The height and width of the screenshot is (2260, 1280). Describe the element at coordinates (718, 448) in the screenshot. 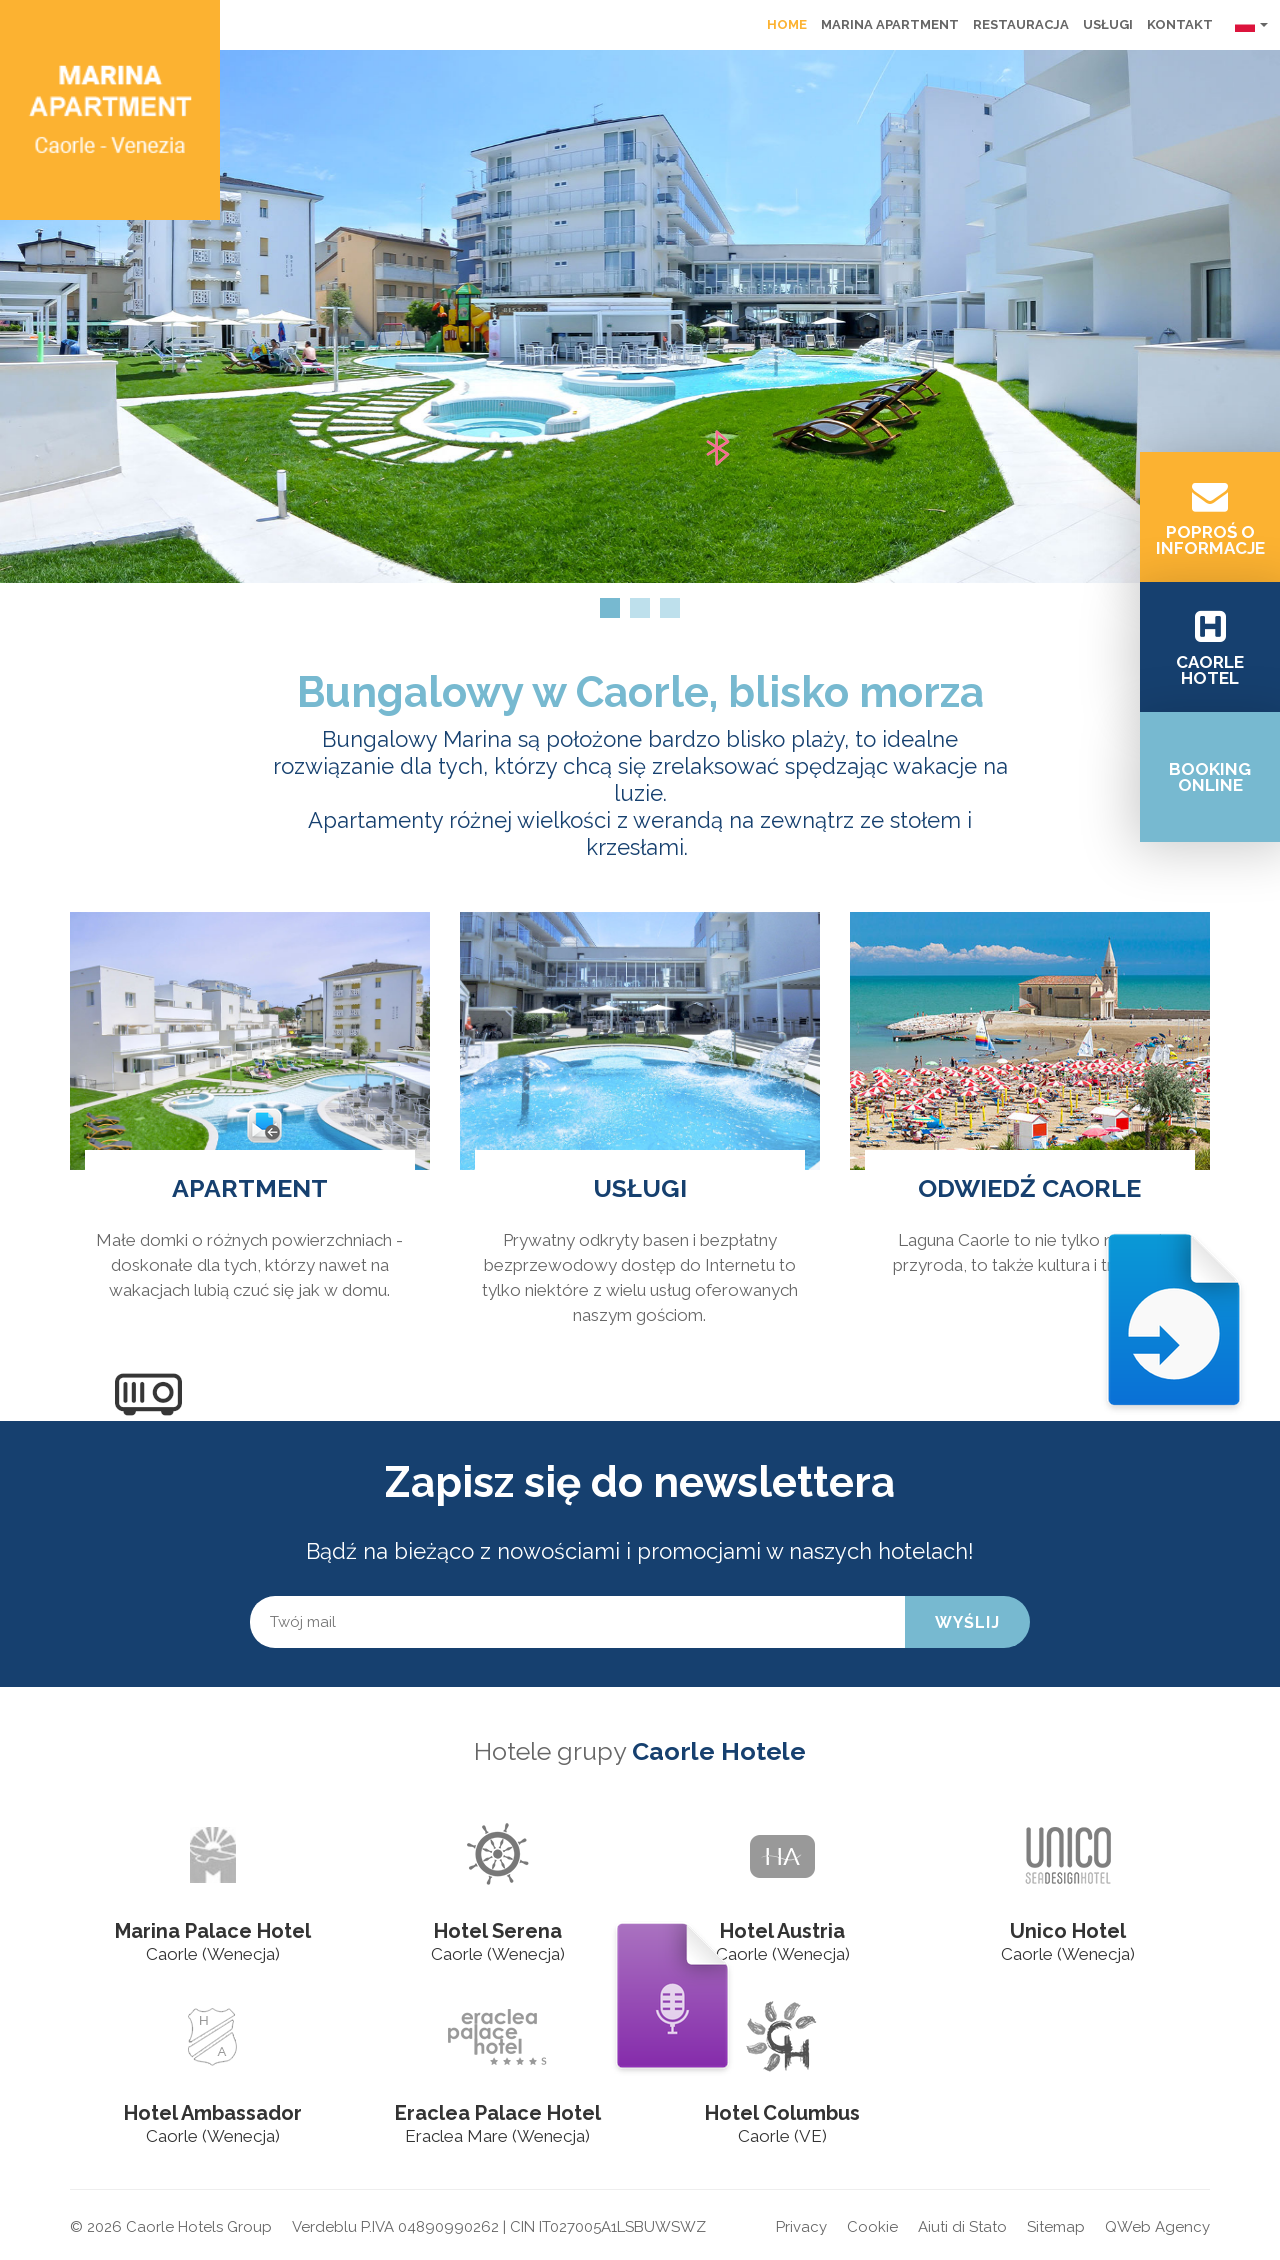

I see `toggle bluetooth connectivity on or off` at that location.